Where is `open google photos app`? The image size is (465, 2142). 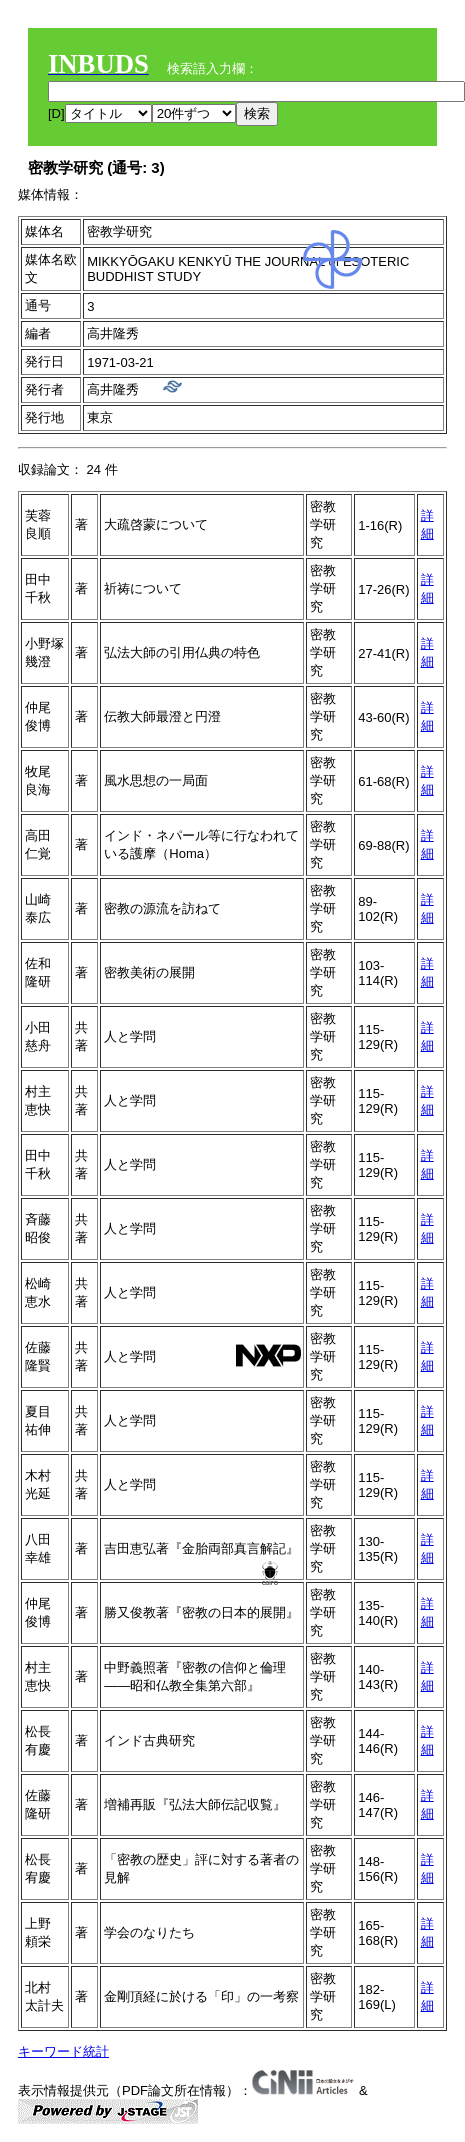
open google photos app is located at coordinates (332, 259).